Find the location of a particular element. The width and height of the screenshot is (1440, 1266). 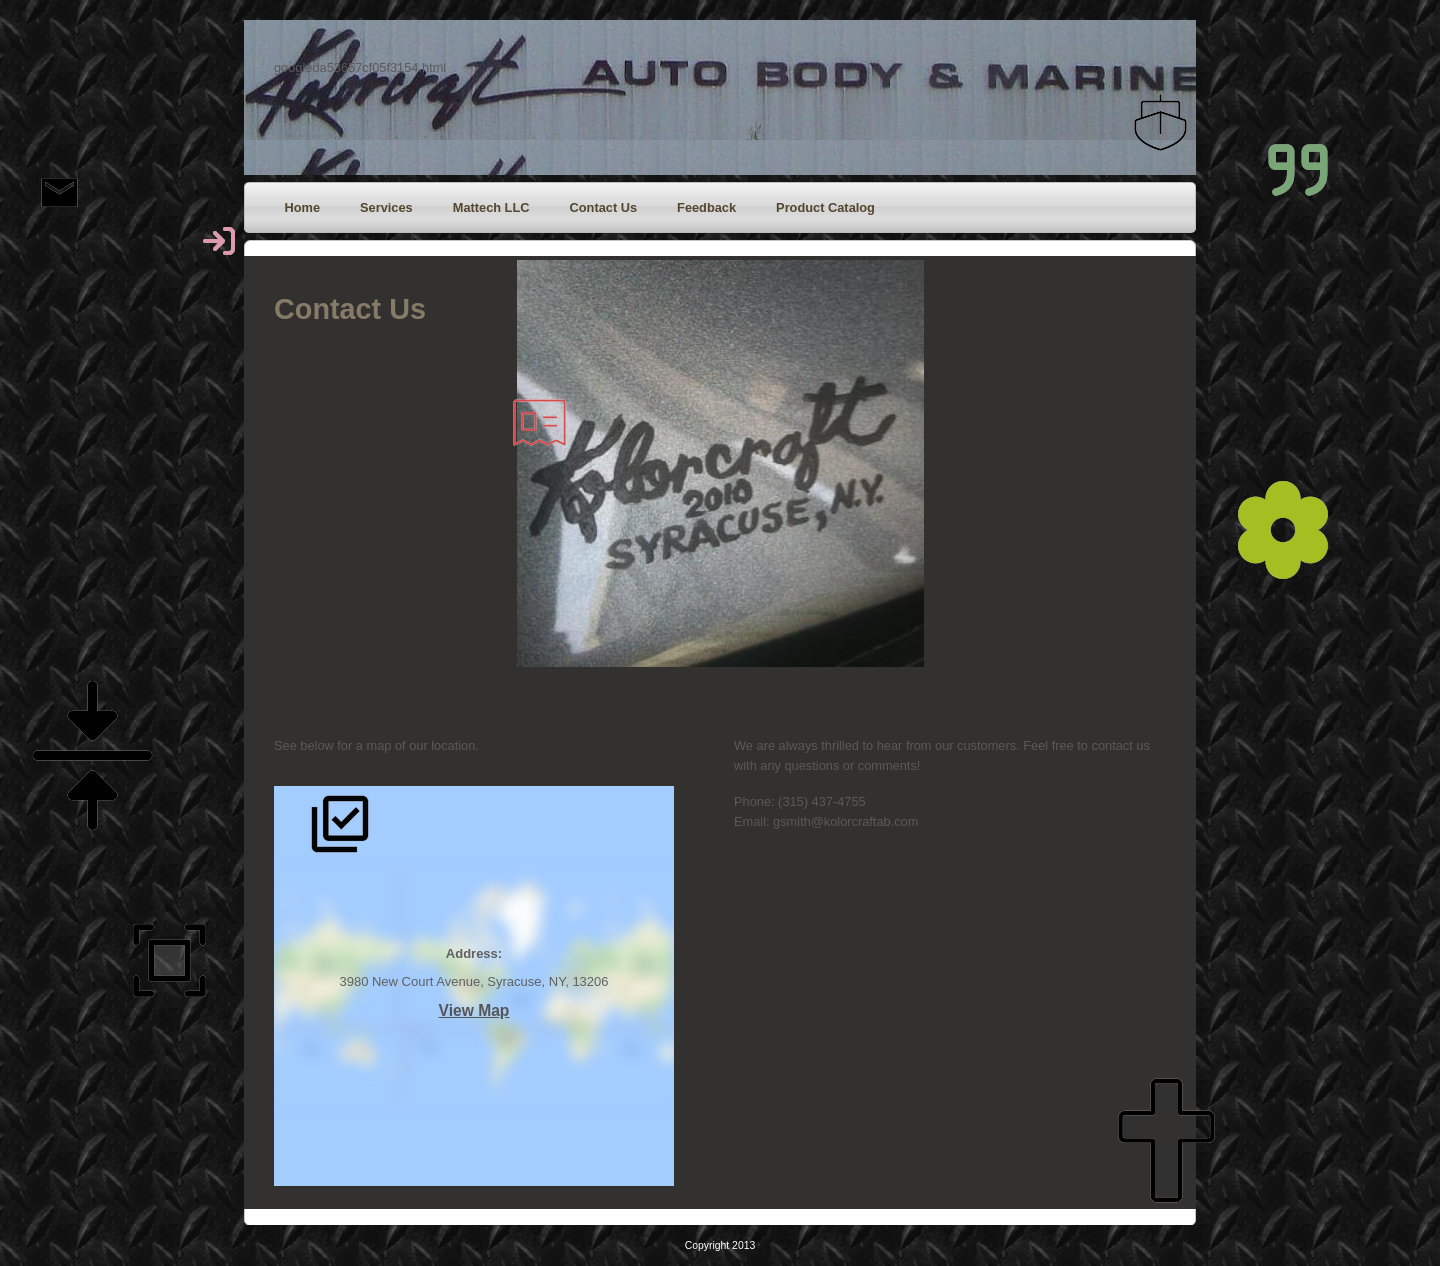

access your email inbox is located at coordinates (59, 192).